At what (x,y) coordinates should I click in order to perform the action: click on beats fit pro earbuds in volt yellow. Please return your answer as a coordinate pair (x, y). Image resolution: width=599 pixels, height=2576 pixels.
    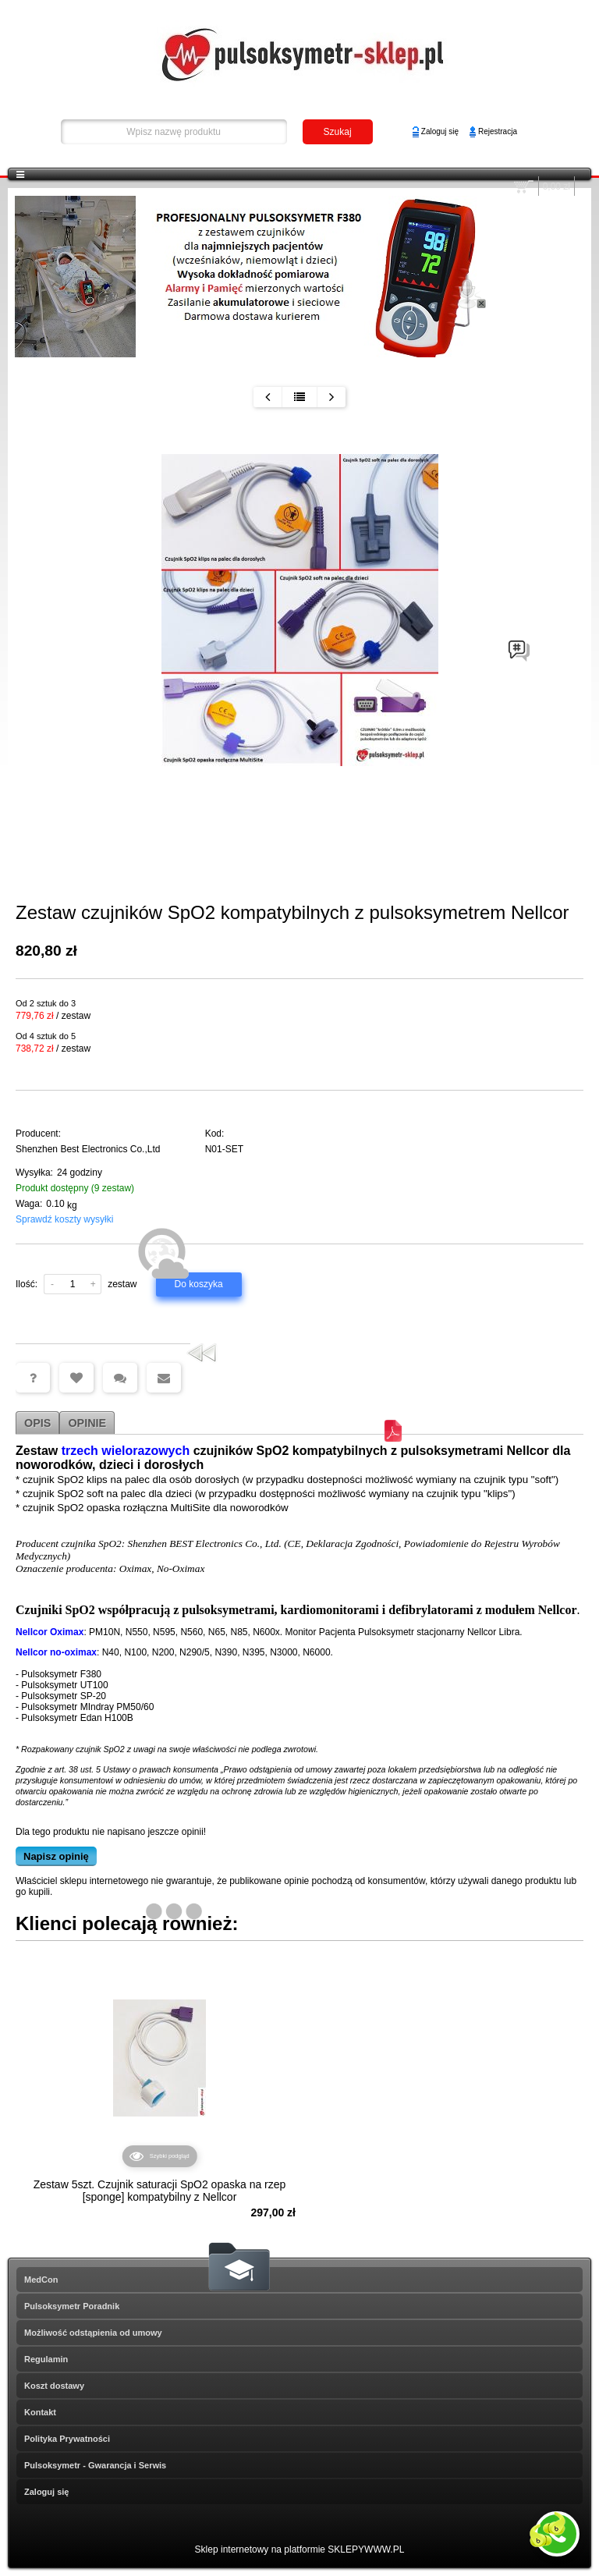
    Looking at the image, I should click on (547, 2529).